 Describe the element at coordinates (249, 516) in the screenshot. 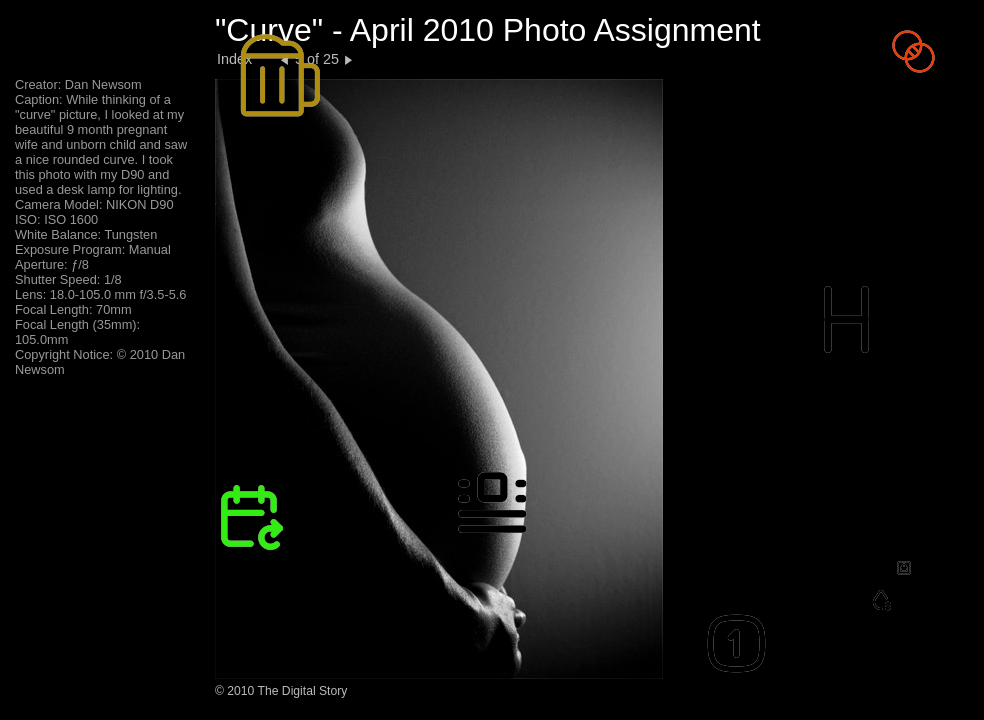

I see `set up a recurring event` at that location.